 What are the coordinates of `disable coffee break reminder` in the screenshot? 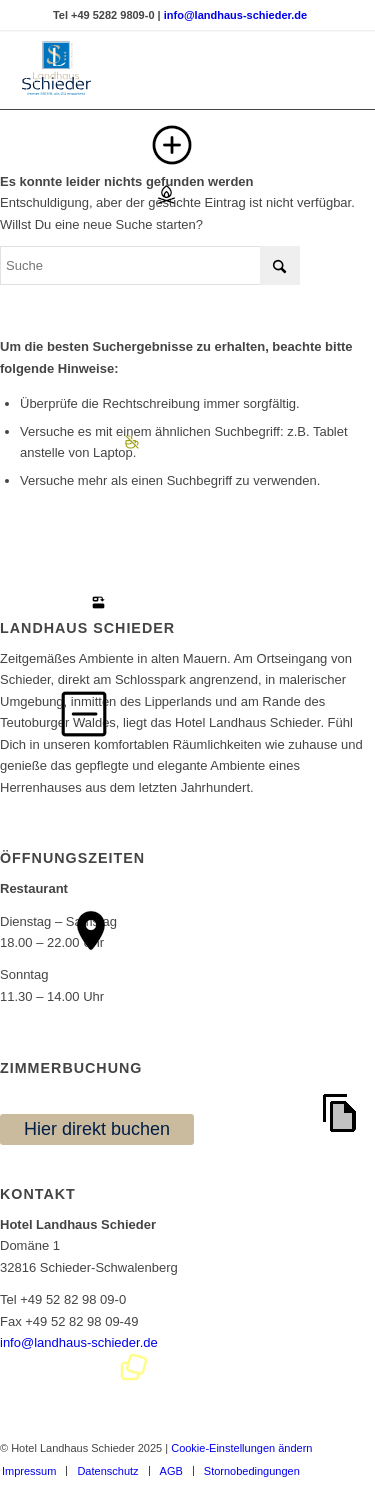 It's located at (132, 442).